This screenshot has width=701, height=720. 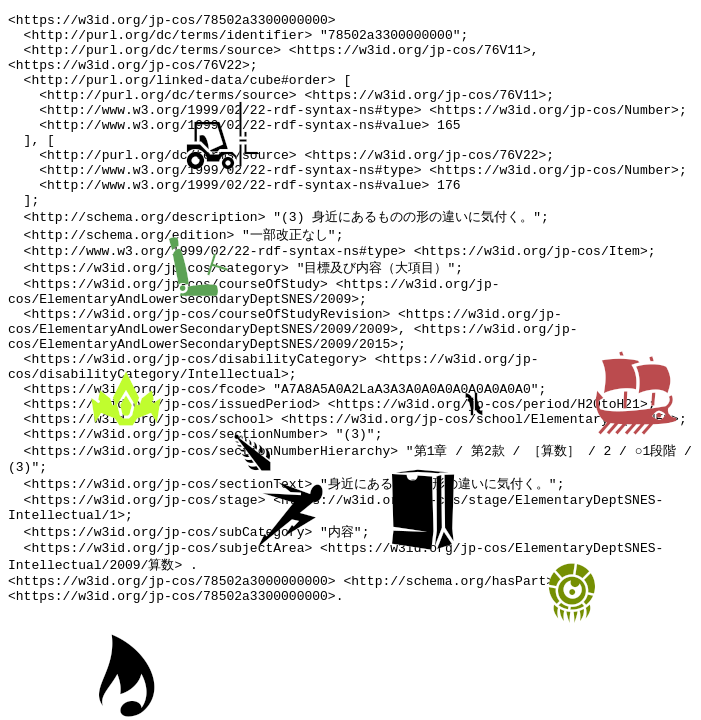 What do you see at coordinates (572, 593) in the screenshot?
I see `summon or activate a beholder creature` at bounding box center [572, 593].